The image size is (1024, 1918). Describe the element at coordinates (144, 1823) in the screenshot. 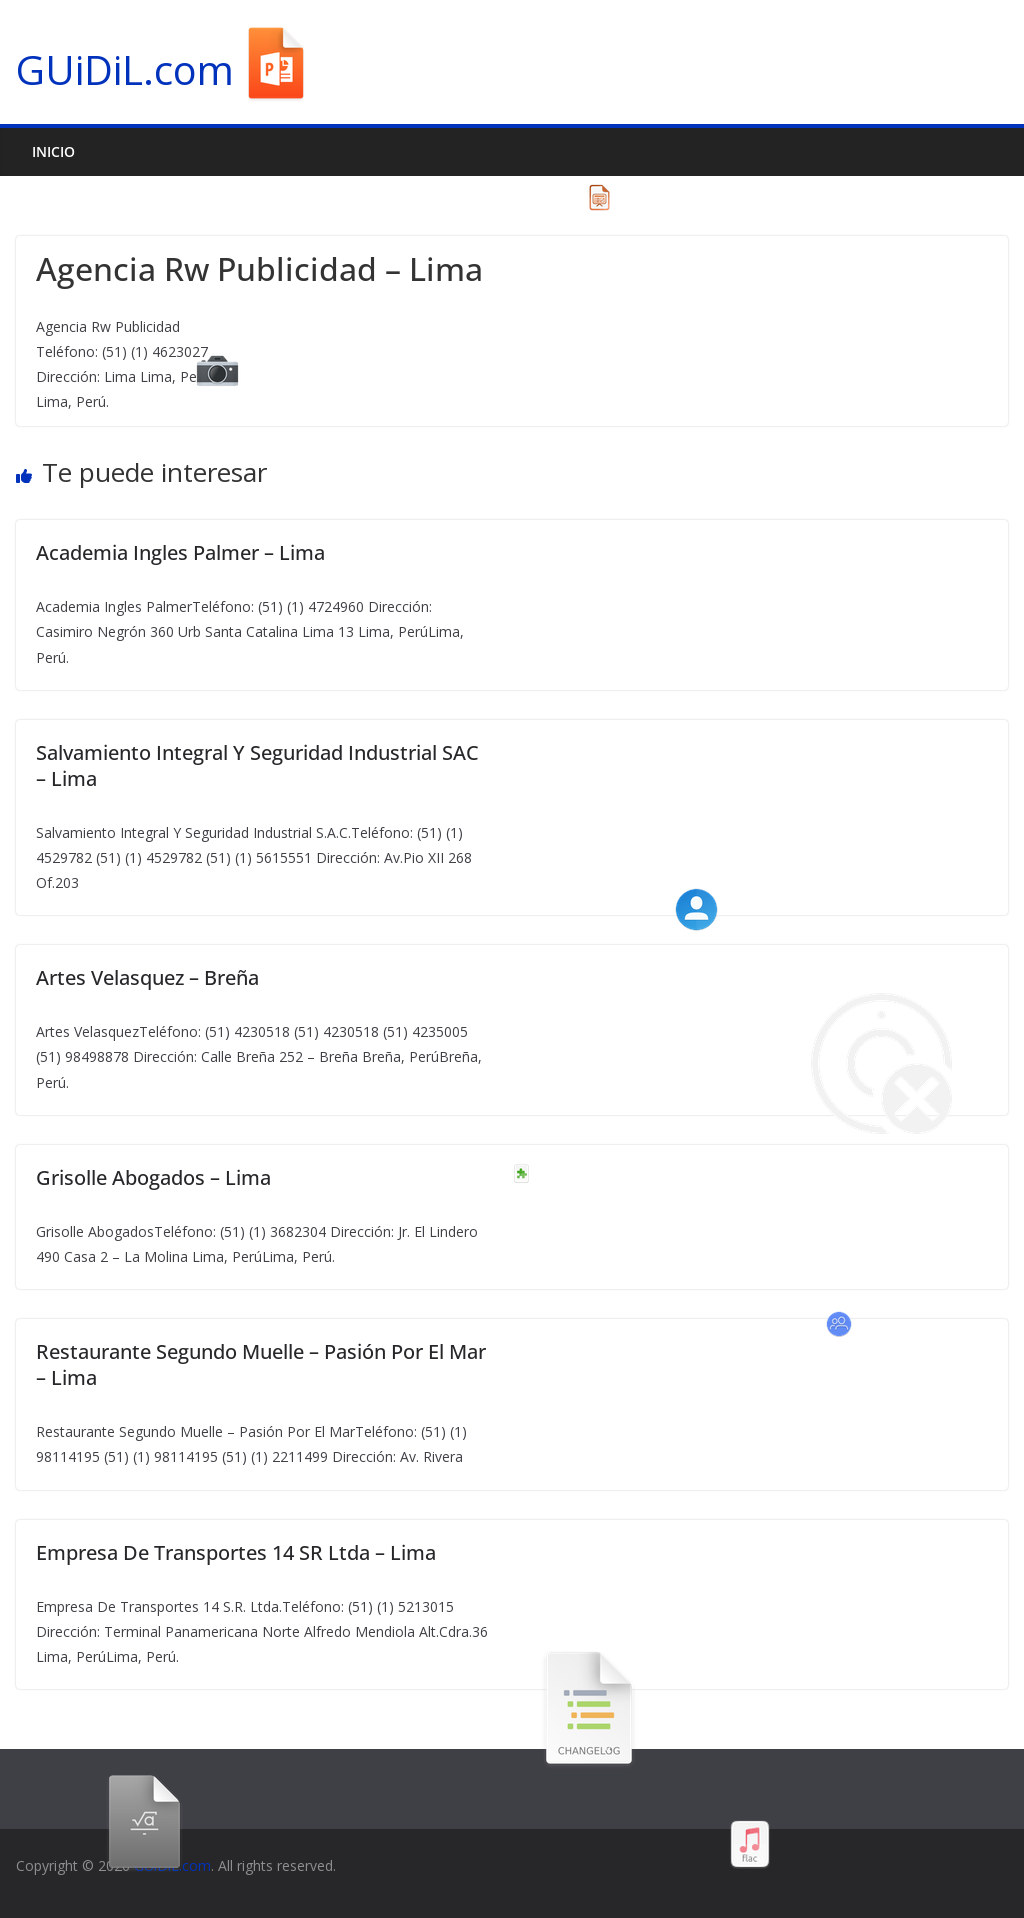

I see `open an opendocument formula file` at that location.